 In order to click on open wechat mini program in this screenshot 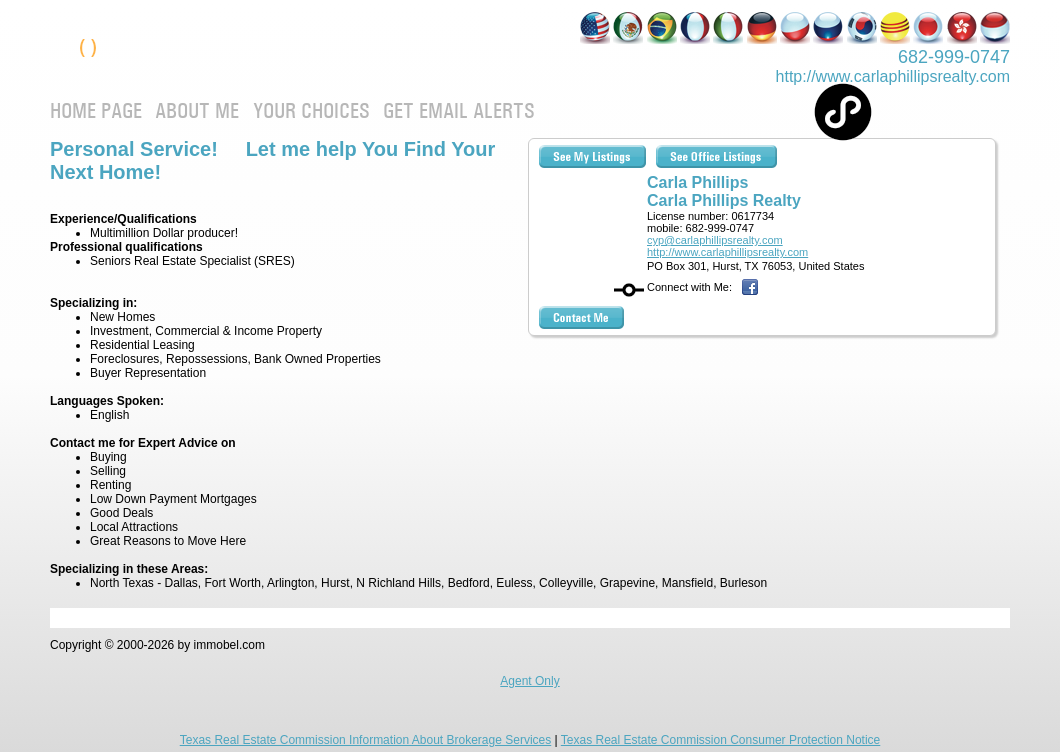, I will do `click(843, 112)`.